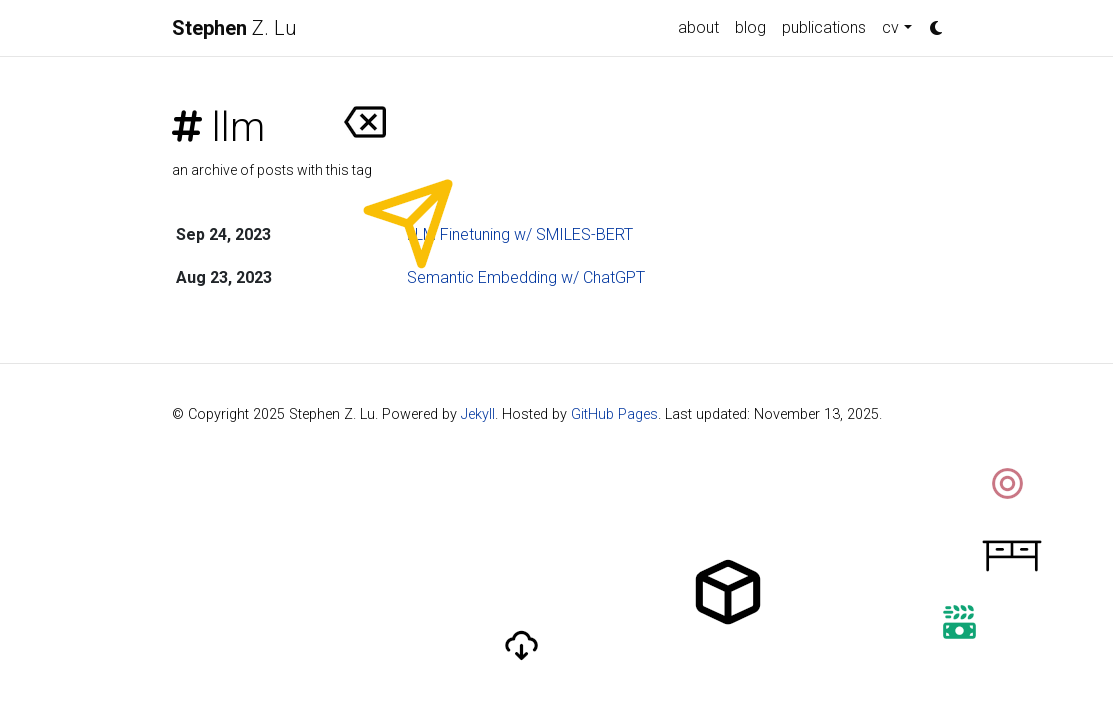 The height and width of the screenshot is (720, 1113). Describe the element at coordinates (728, 592) in the screenshot. I see `view 3D model or object` at that location.